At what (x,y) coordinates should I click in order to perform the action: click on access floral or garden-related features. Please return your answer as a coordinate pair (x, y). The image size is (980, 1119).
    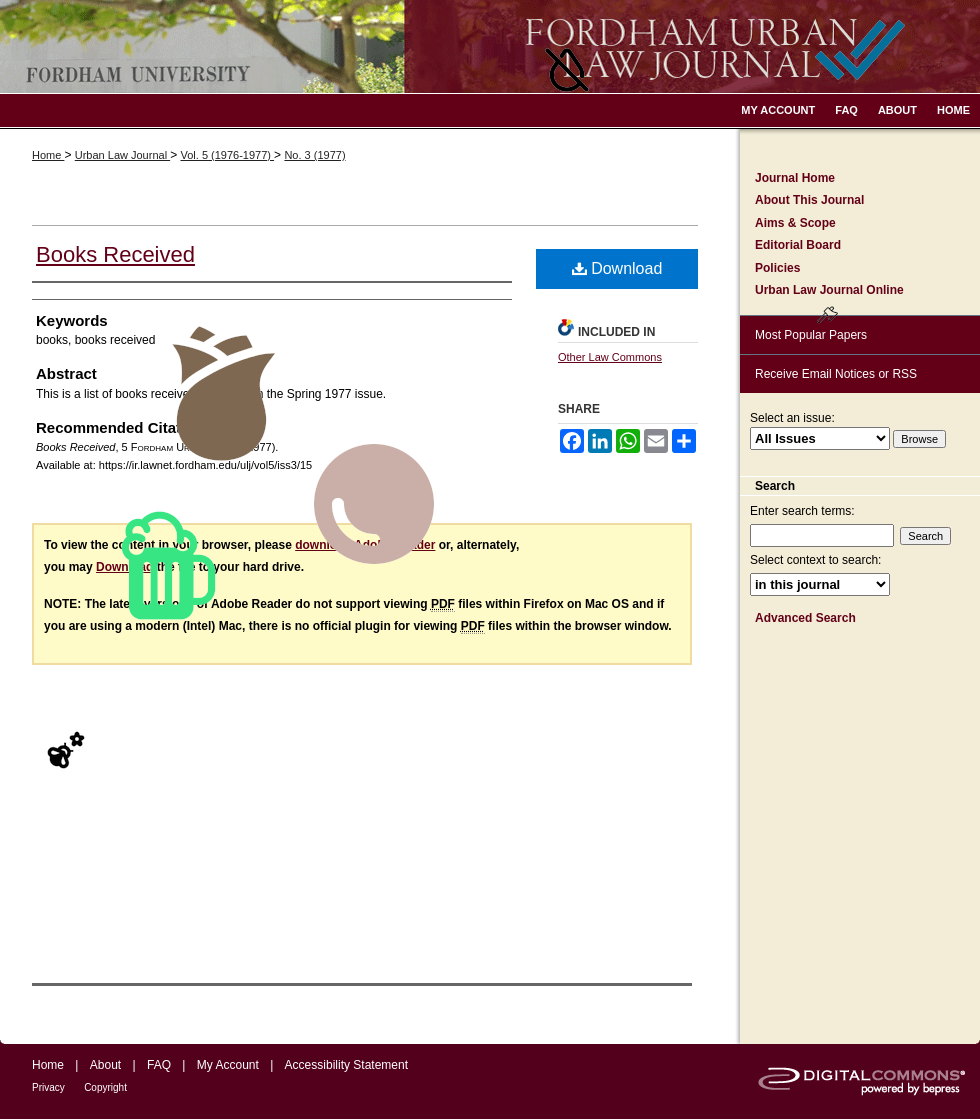
    Looking at the image, I should click on (221, 393).